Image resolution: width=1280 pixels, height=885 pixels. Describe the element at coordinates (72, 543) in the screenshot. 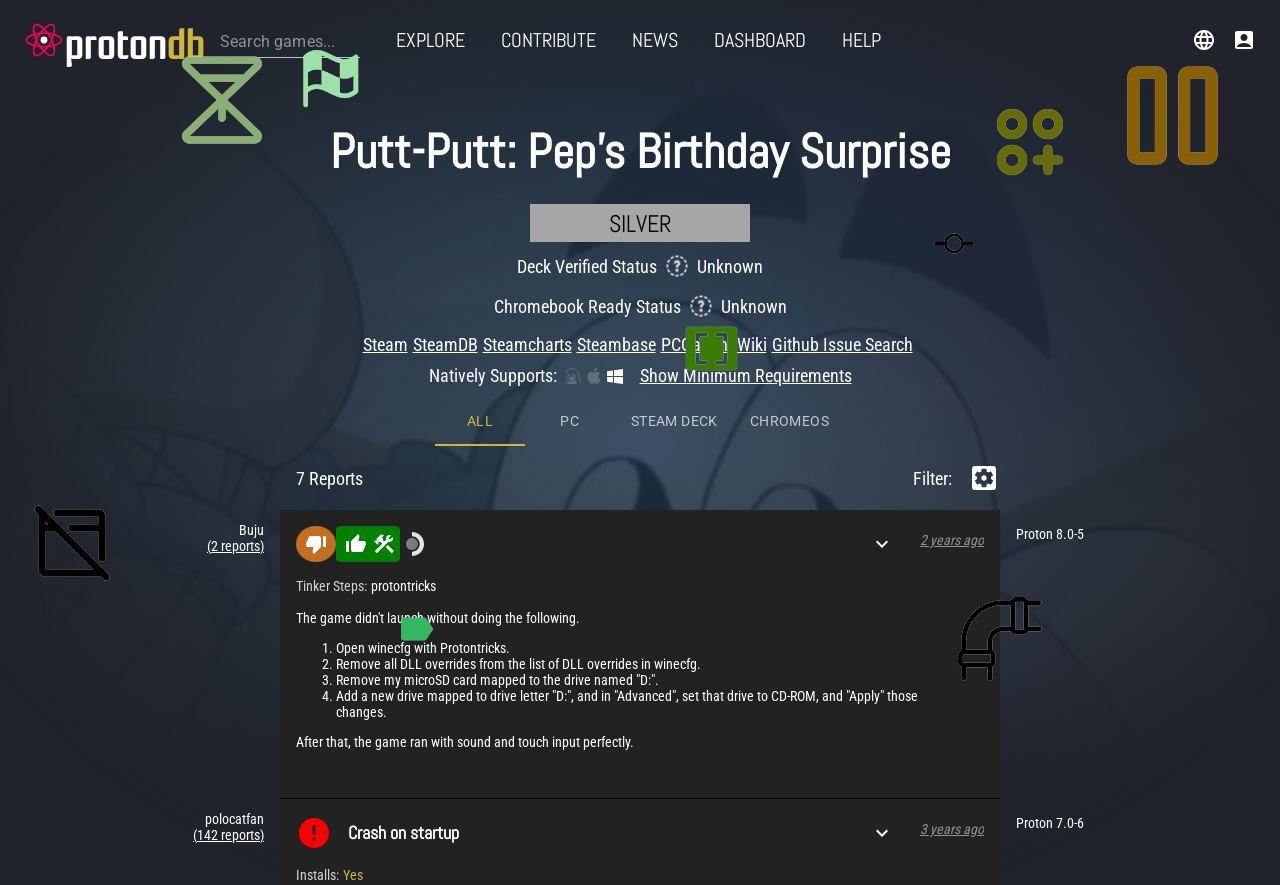

I see `browser window disabled or unavailable` at that location.